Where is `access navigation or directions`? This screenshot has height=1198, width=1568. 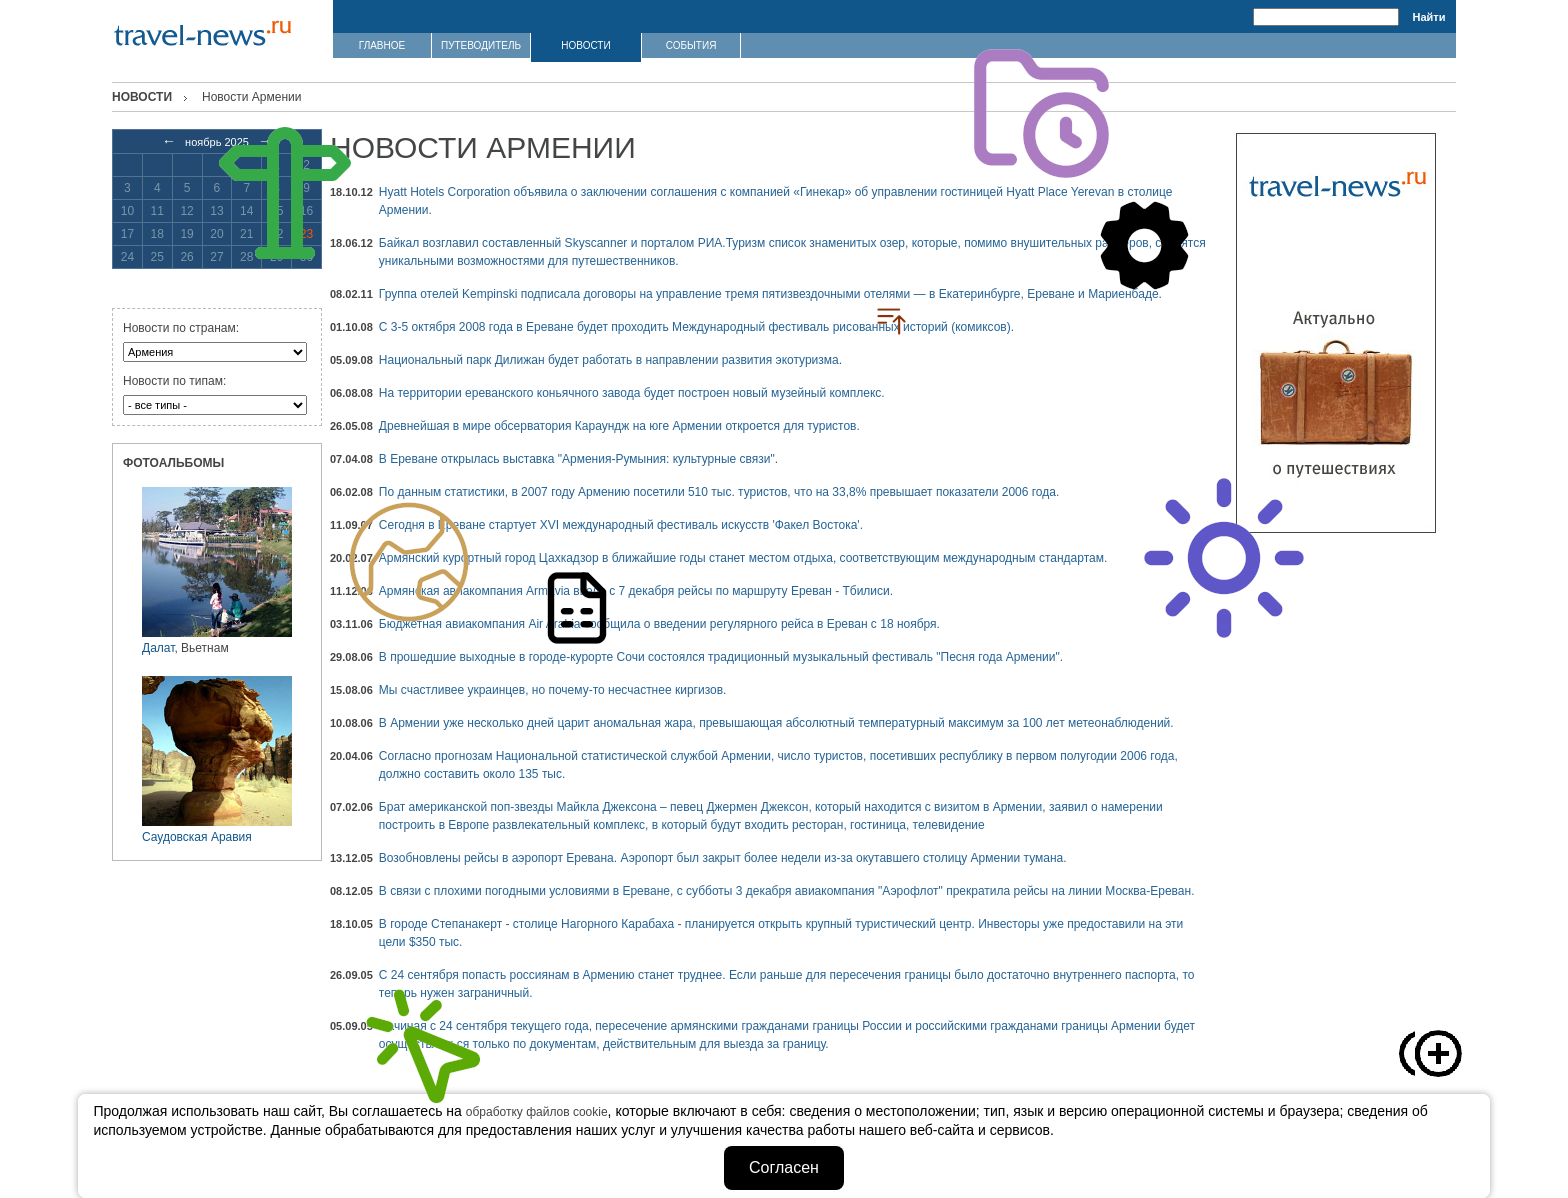
access navigation or directions is located at coordinates (285, 193).